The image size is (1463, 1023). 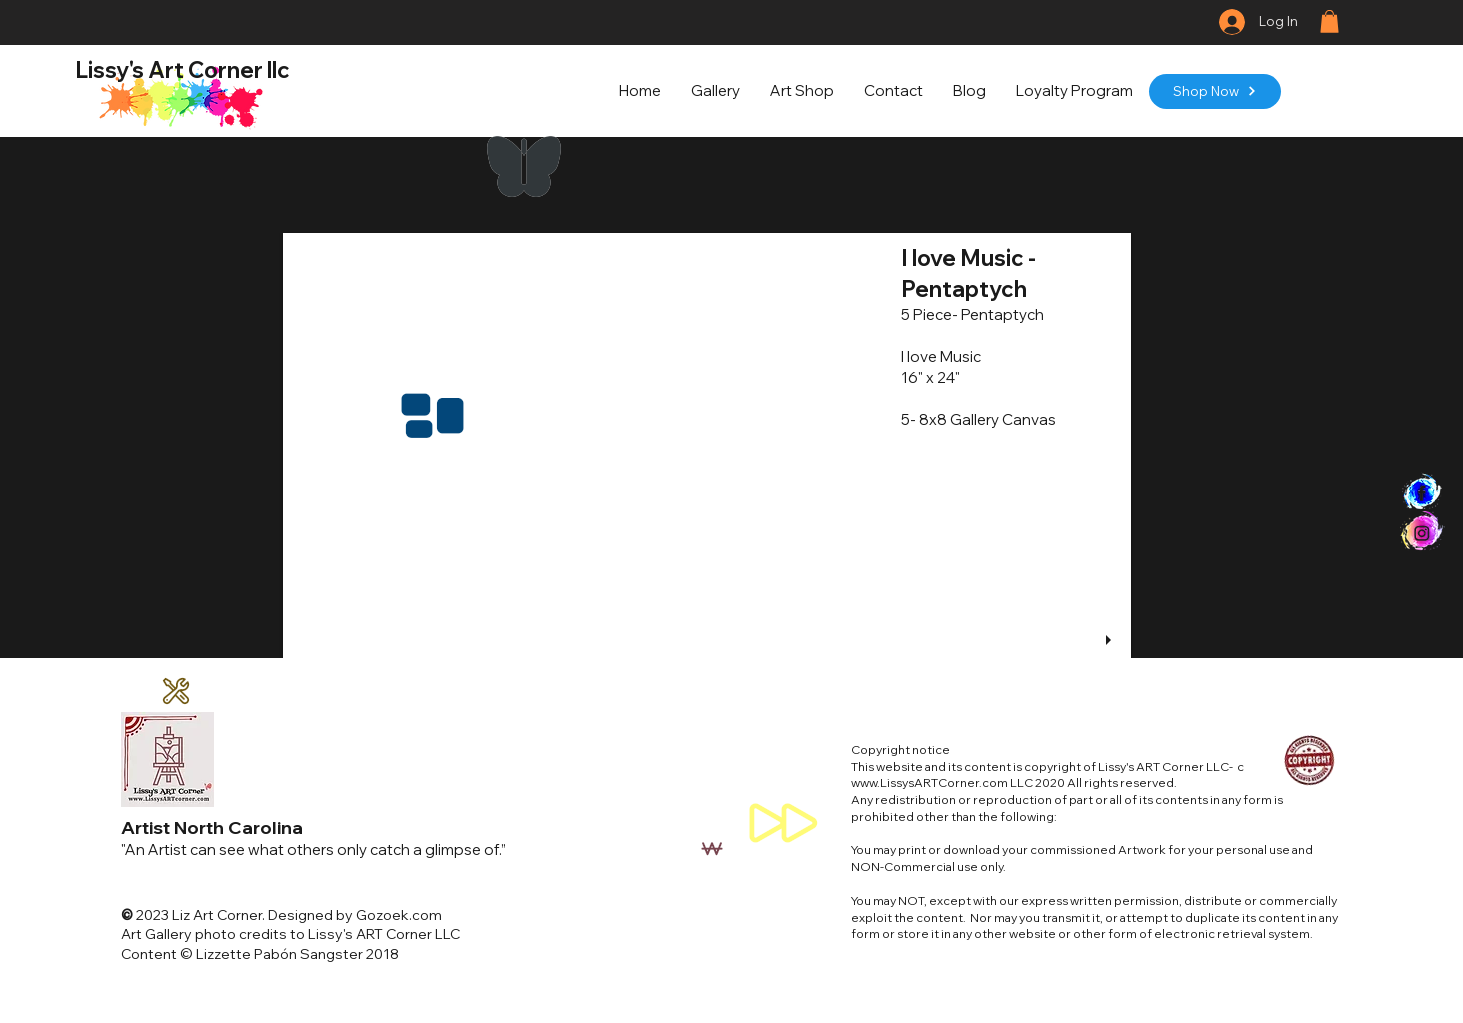 What do you see at coordinates (432, 413) in the screenshot?
I see `view grouped elements or components` at bounding box center [432, 413].